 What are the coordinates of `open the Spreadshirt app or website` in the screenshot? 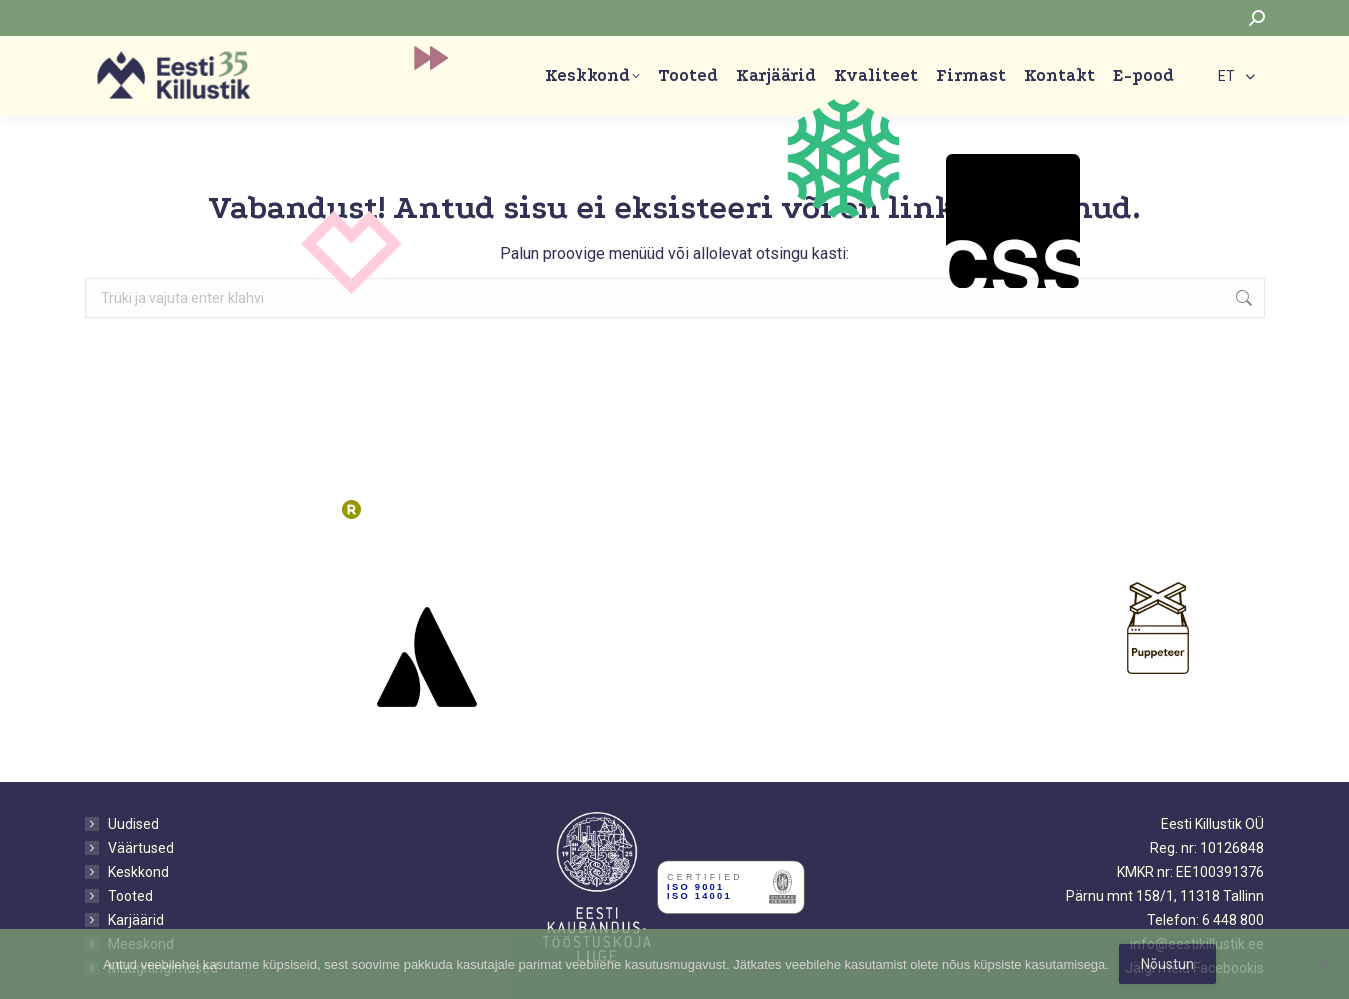 It's located at (351, 252).